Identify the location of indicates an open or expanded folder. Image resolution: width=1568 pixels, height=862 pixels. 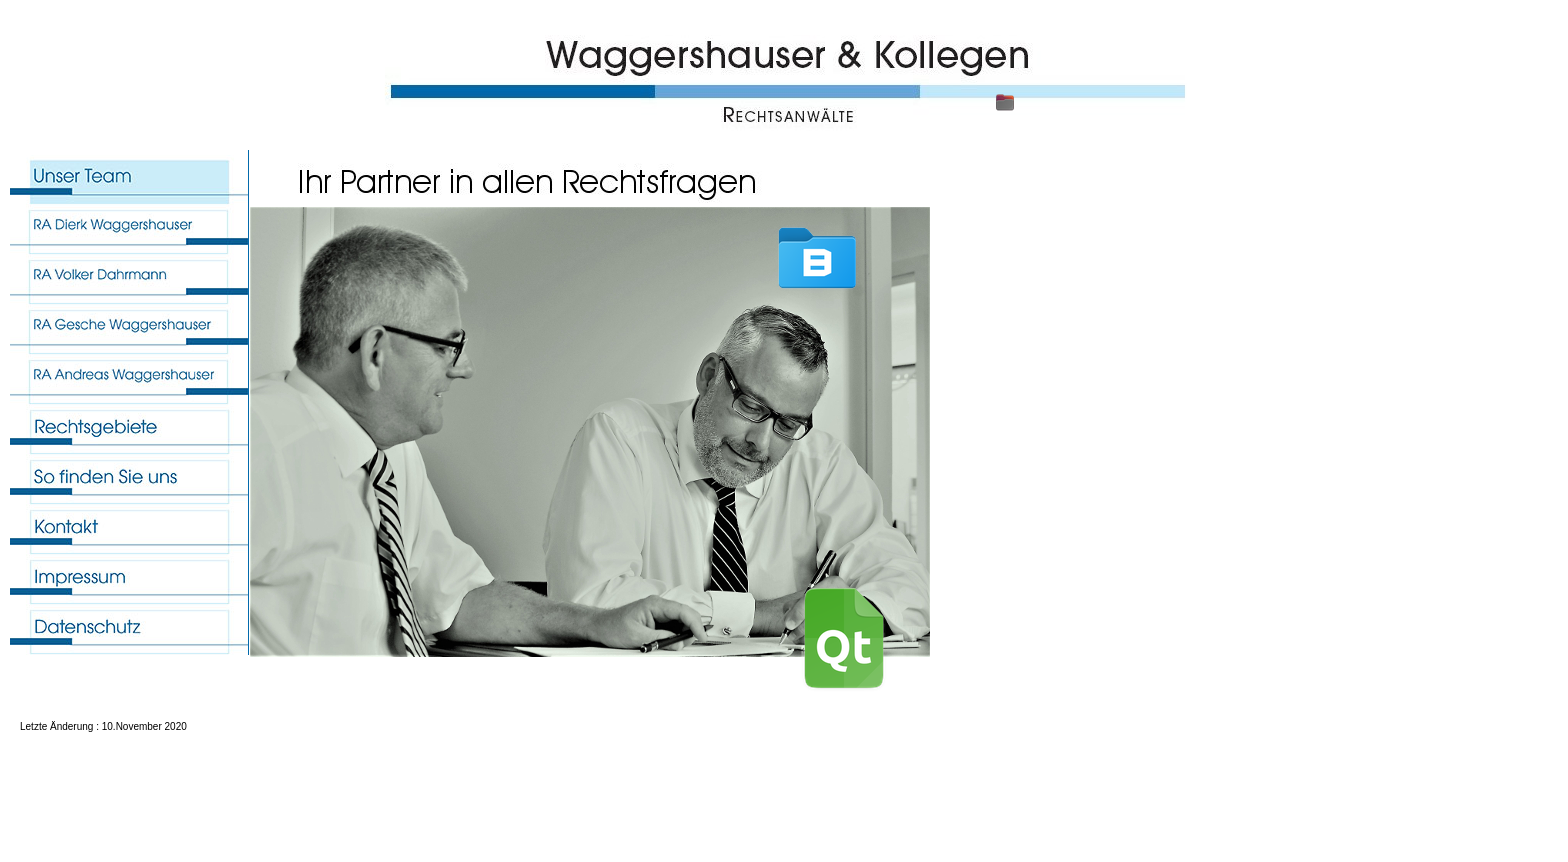
(1005, 102).